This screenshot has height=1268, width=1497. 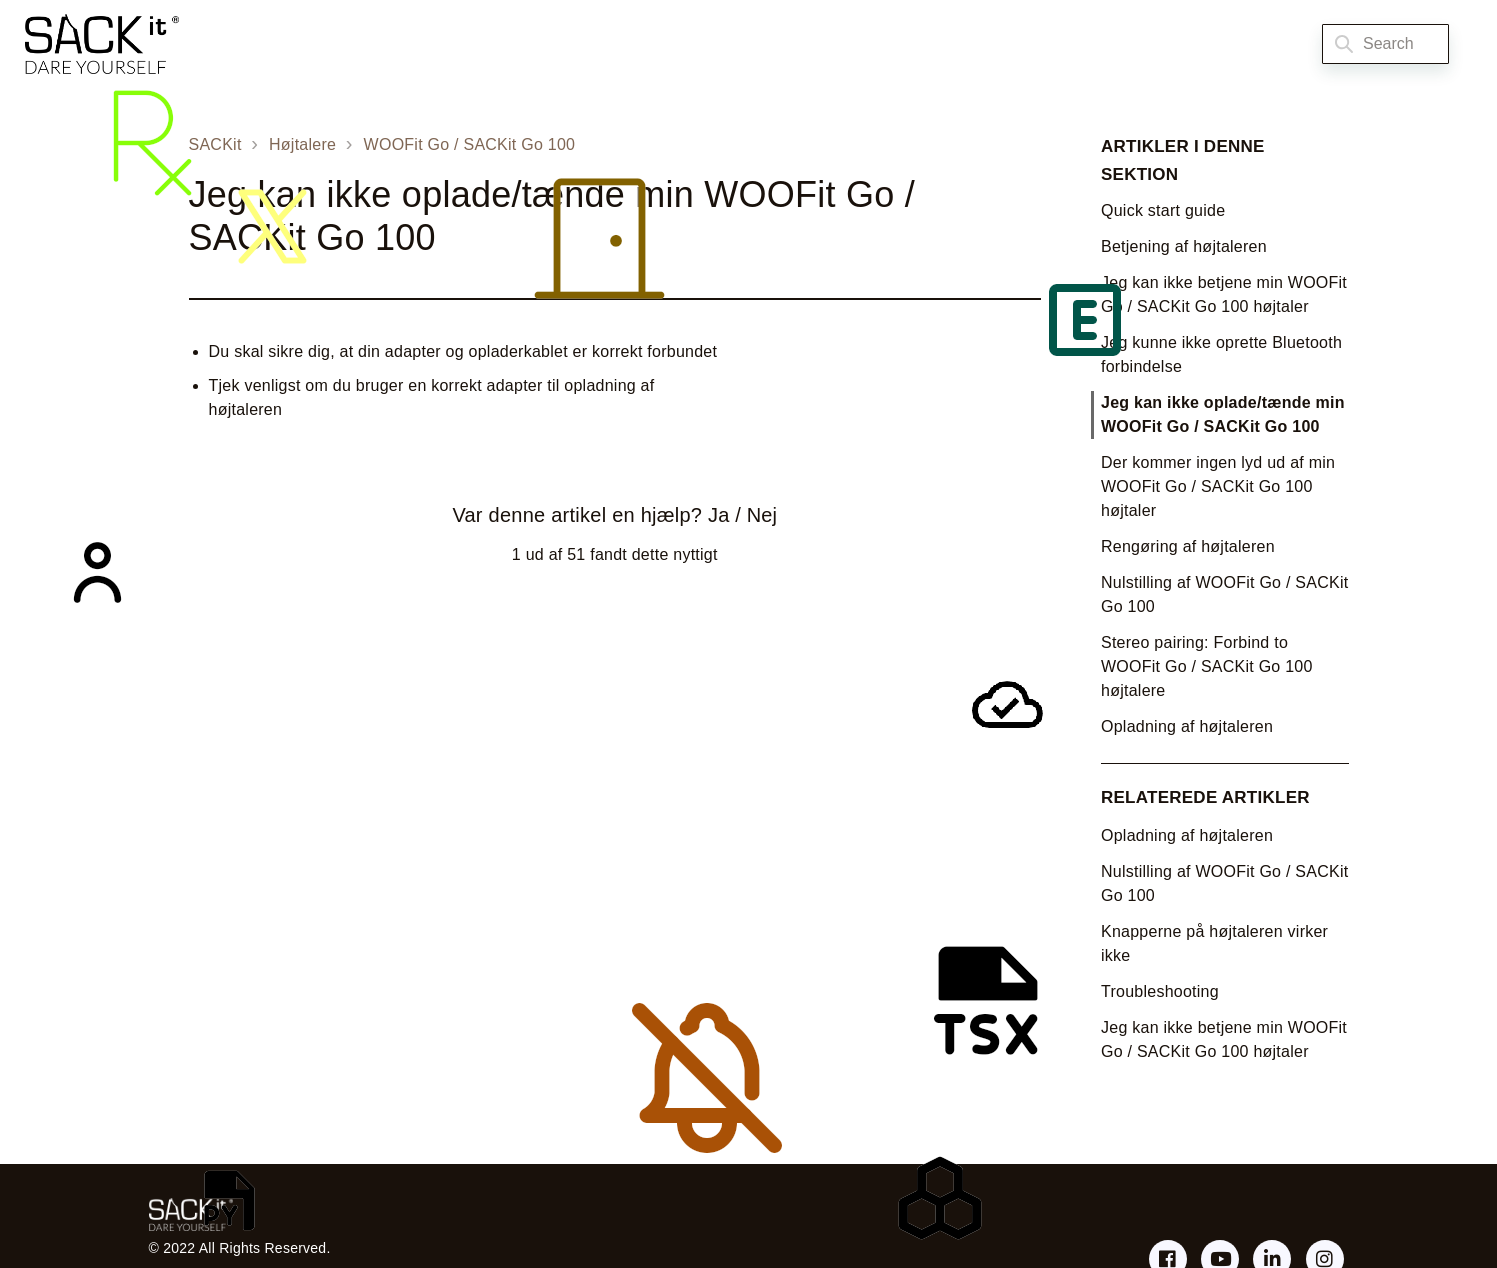 What do you see at coordinates (707, 1078) in the screenshot?
I see `mute notifications` at bounding box center [707, 1078].